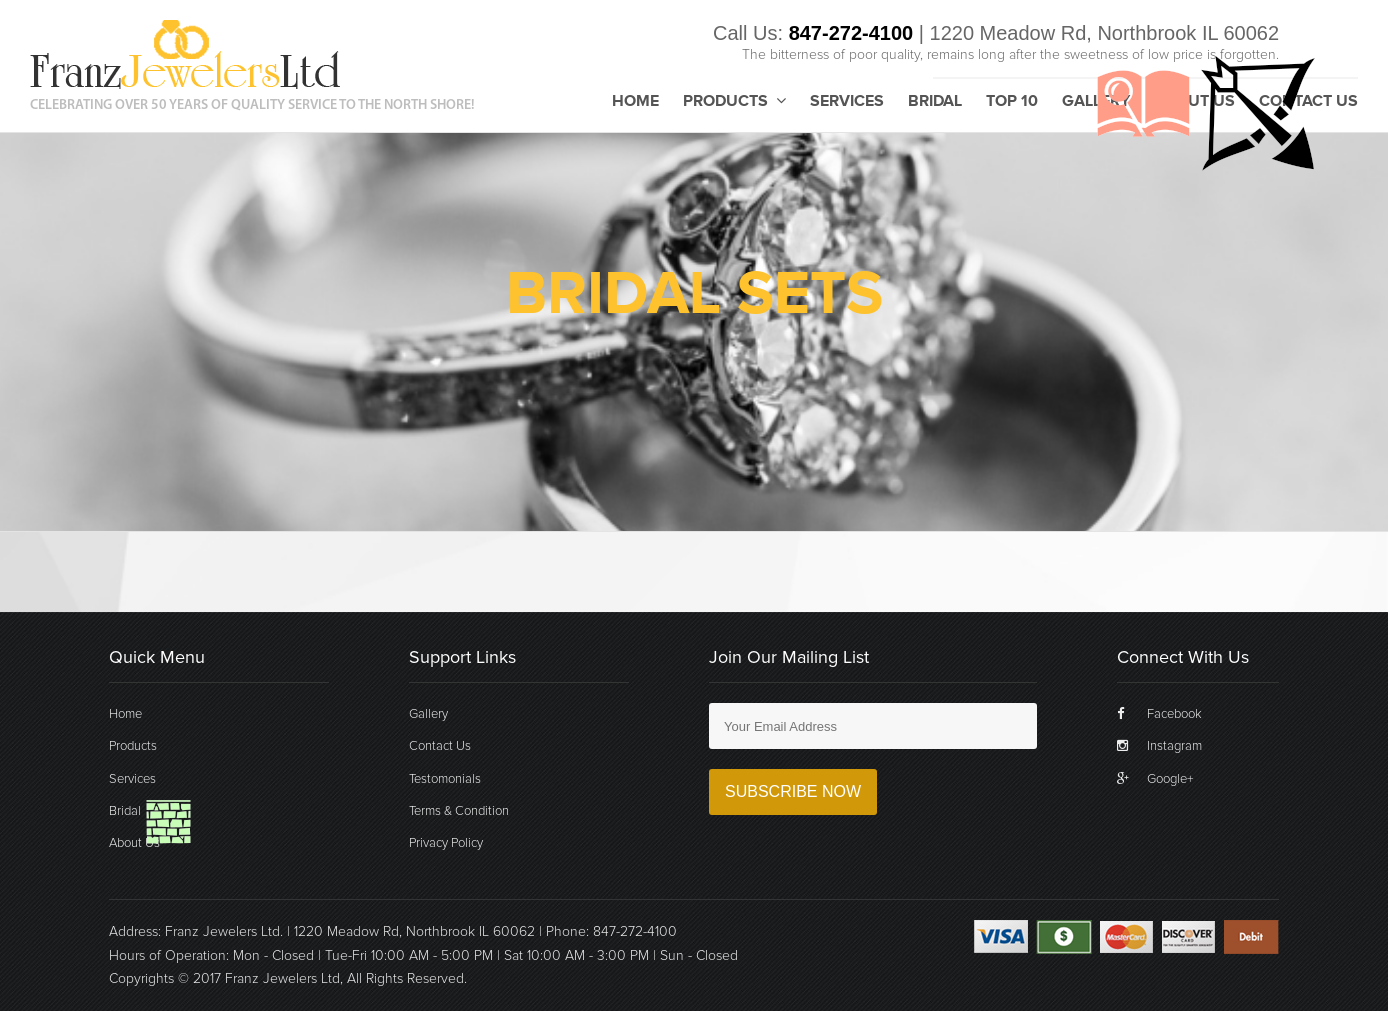 This screenshot has width=1388, height=1011. Describe the element at coordinates (1257, 113) in the screenshot. I see `equip ranged weapon` at that location.